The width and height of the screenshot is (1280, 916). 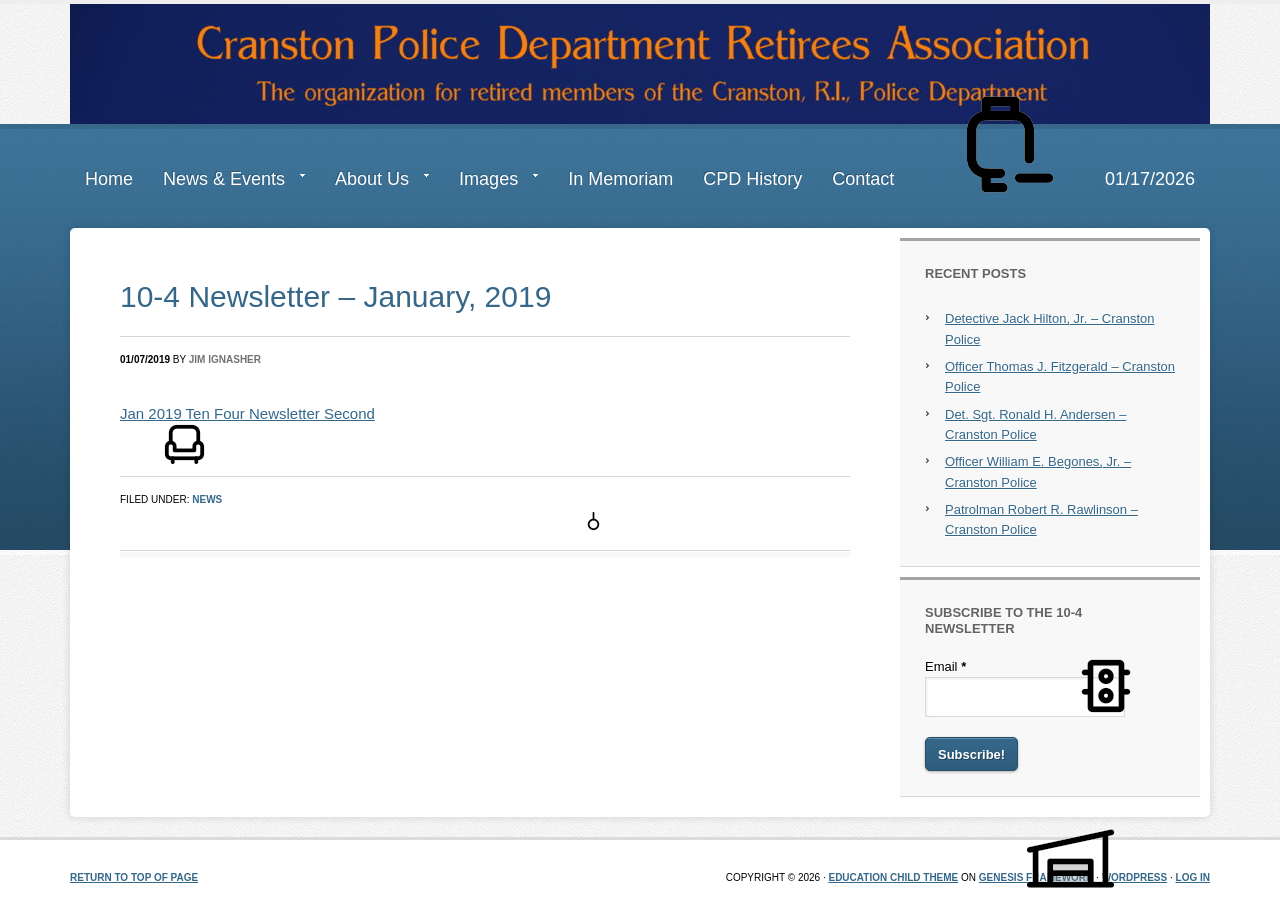 I want to click on remove a paired smartwatch, so click(x=1000, y=144).